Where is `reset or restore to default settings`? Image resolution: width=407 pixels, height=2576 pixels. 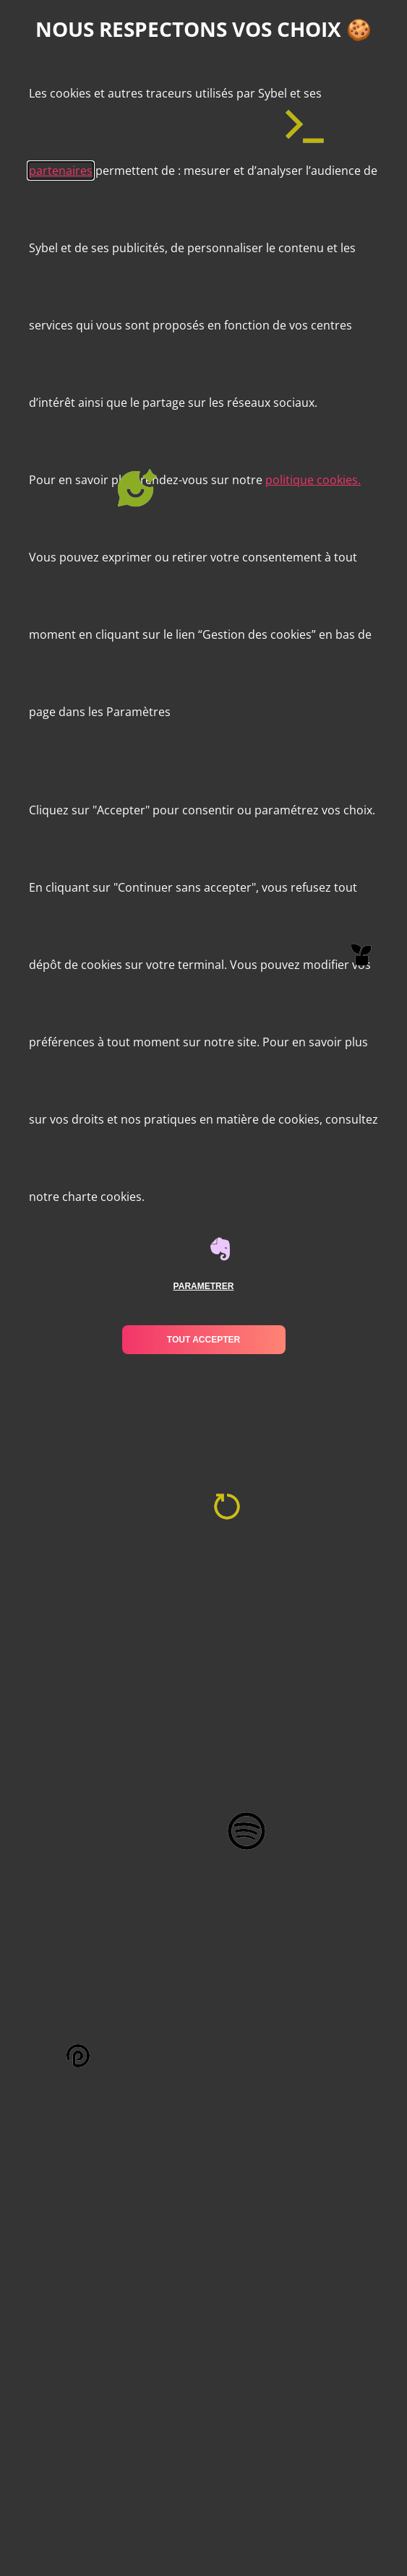 reset or restore to default settings is located at coordinates (227, 1507).